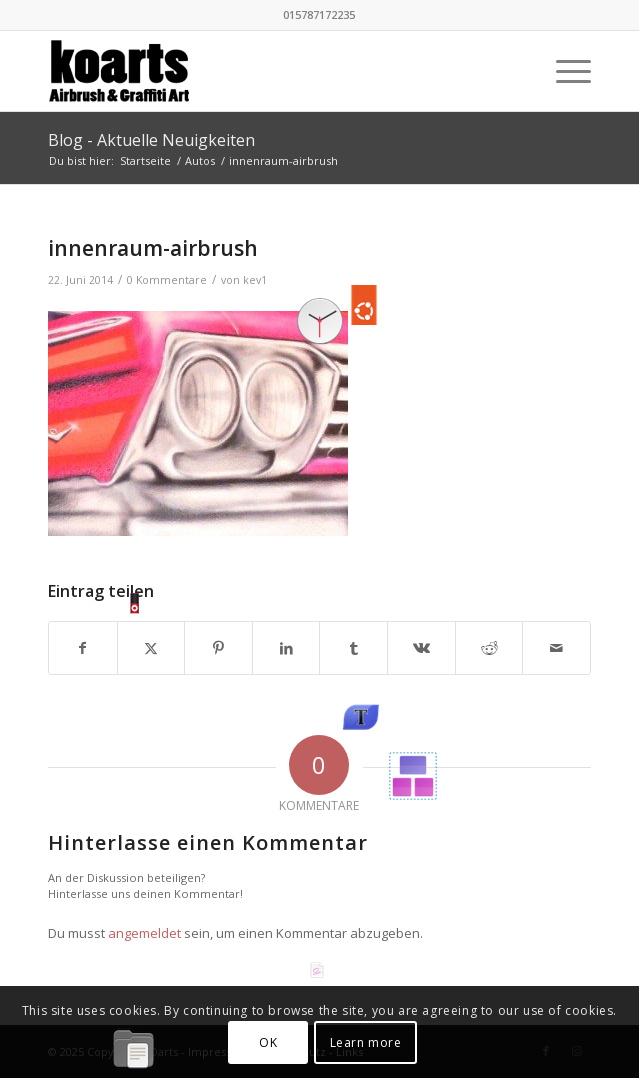 This screenshot has height=1078, width=639. Describe the element at coordinates (364, 305) in the screenshot. I see `open the ubuntu application menu` at that location.